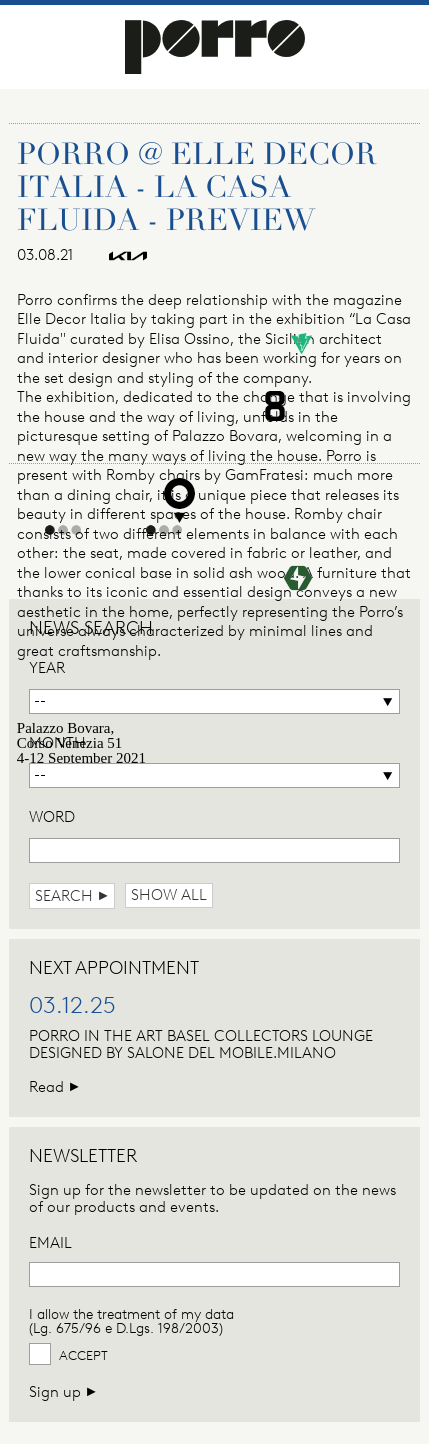 The image size is (429, 1444). What do you see at coordinates (298, 578) in the screenshot?
I see `chakra ui logo` at bounding box center [298, 578].